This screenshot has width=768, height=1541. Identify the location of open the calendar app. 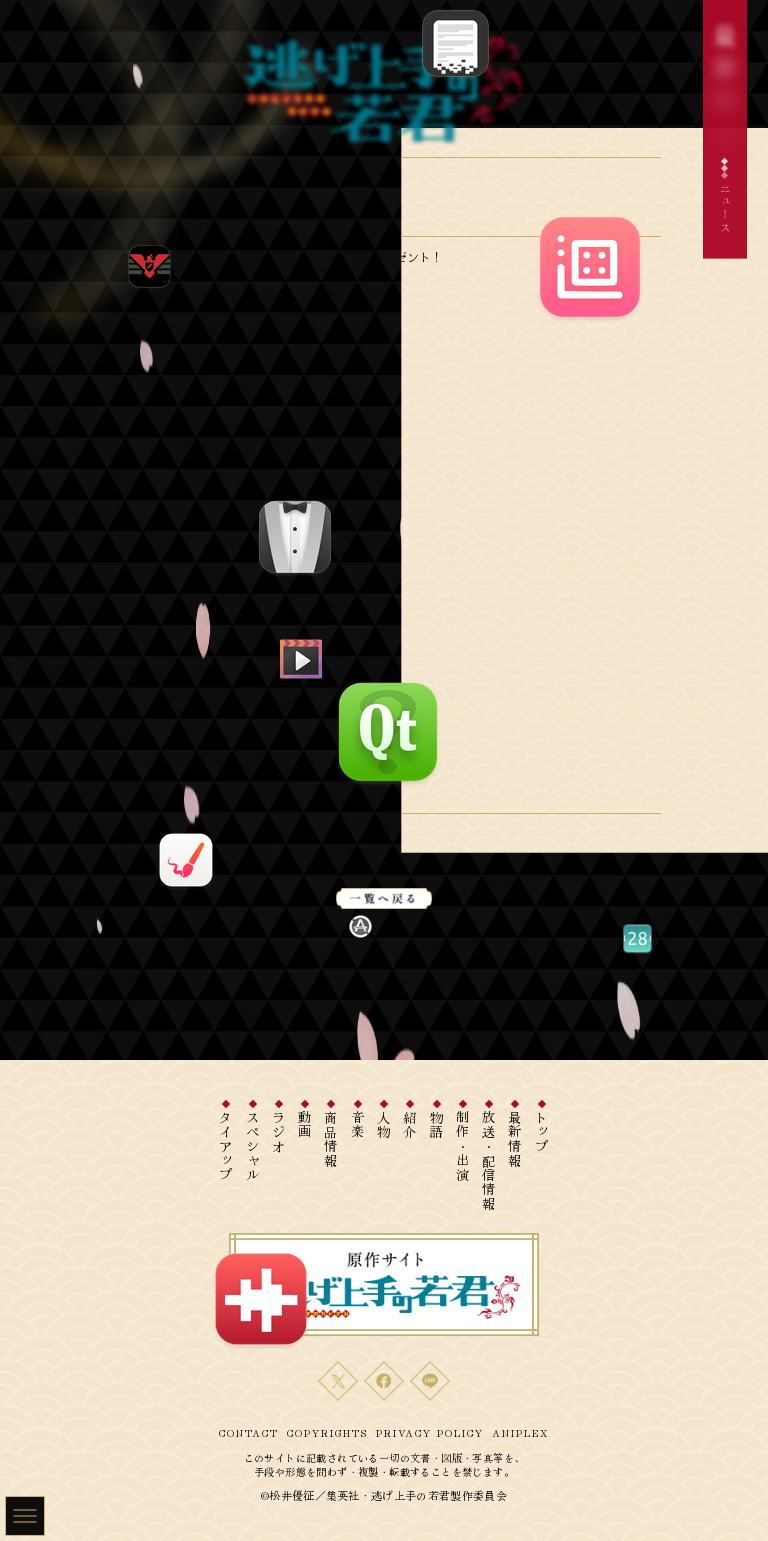
(637, 938).